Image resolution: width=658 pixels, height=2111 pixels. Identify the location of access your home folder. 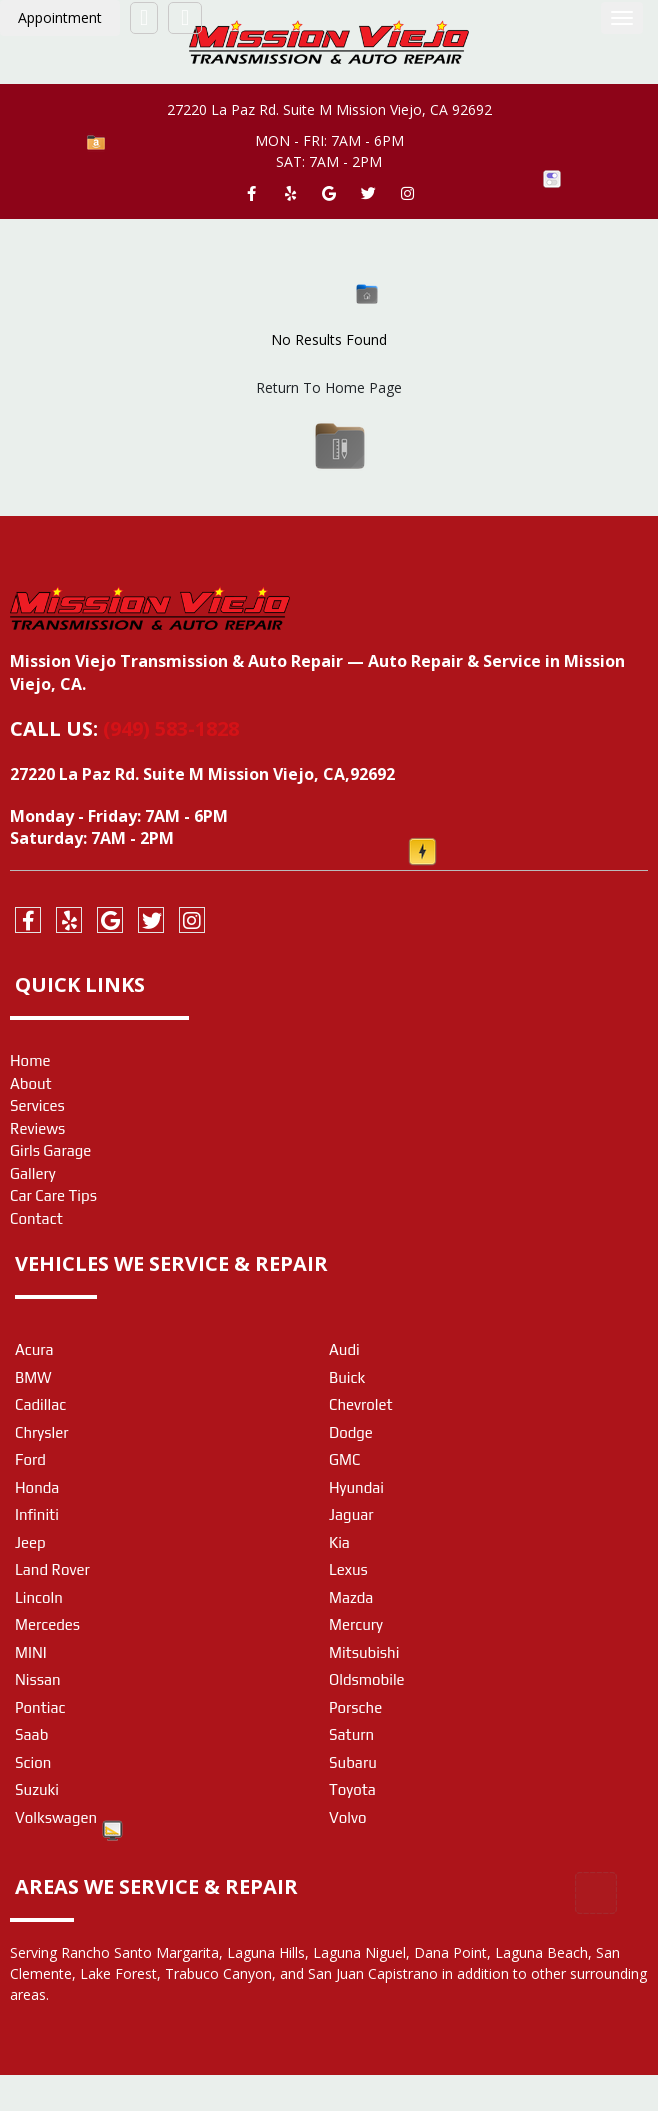
(367, 294).